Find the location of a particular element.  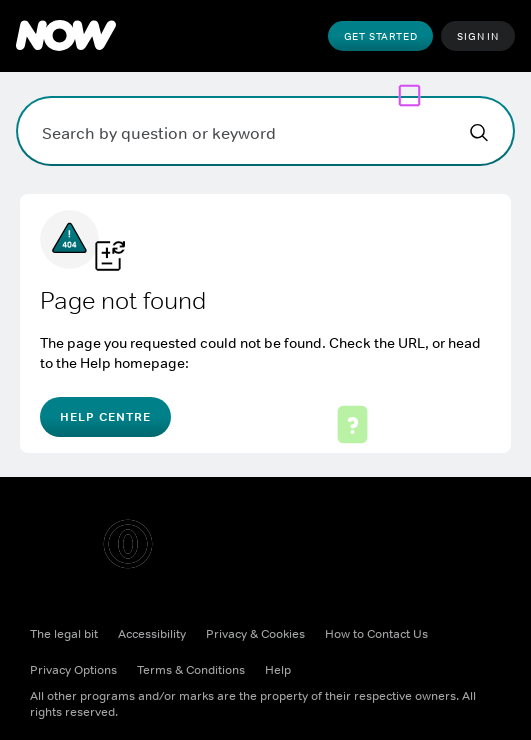

open opera browser is located at coordinates (128, 544).